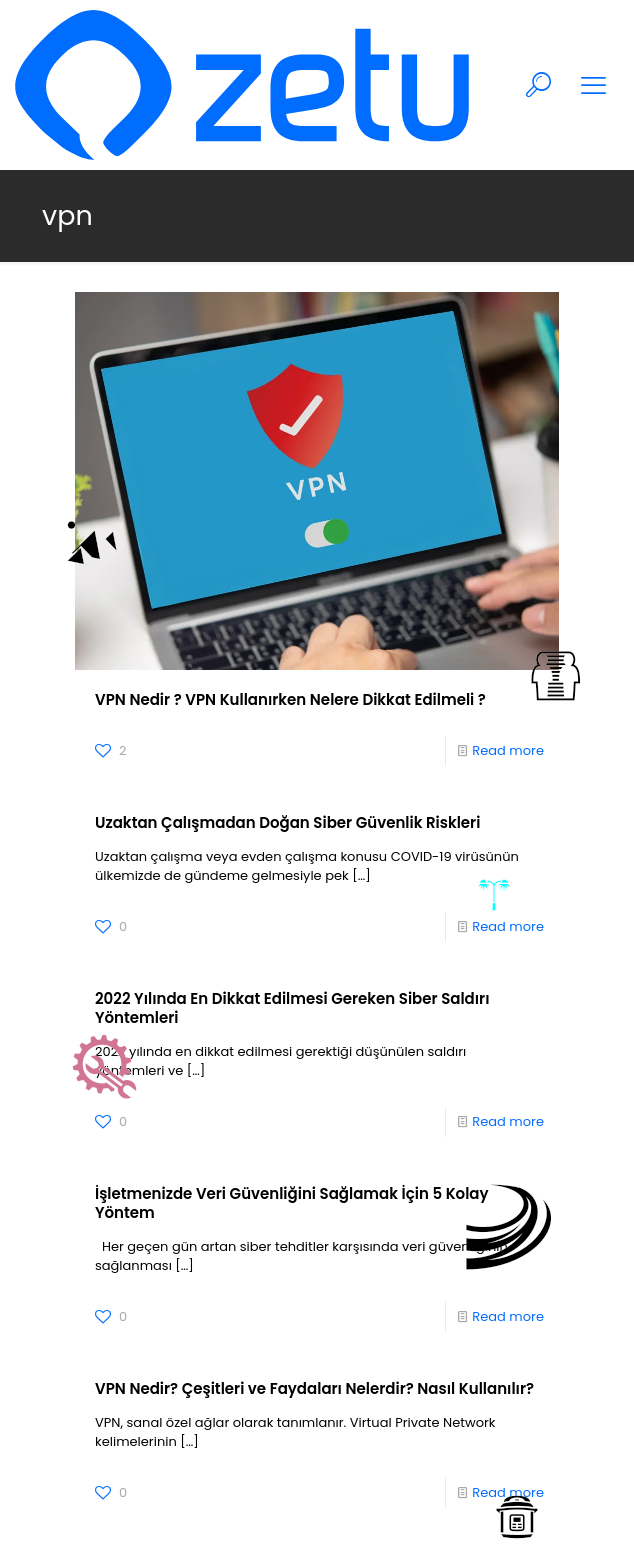 Image resolution: width=634 pixels, height=1555 pixels. Describe the element at coordinates (104, 1066) in the screenshot. I see `enable automatic repair or maintenance mode` at that location.